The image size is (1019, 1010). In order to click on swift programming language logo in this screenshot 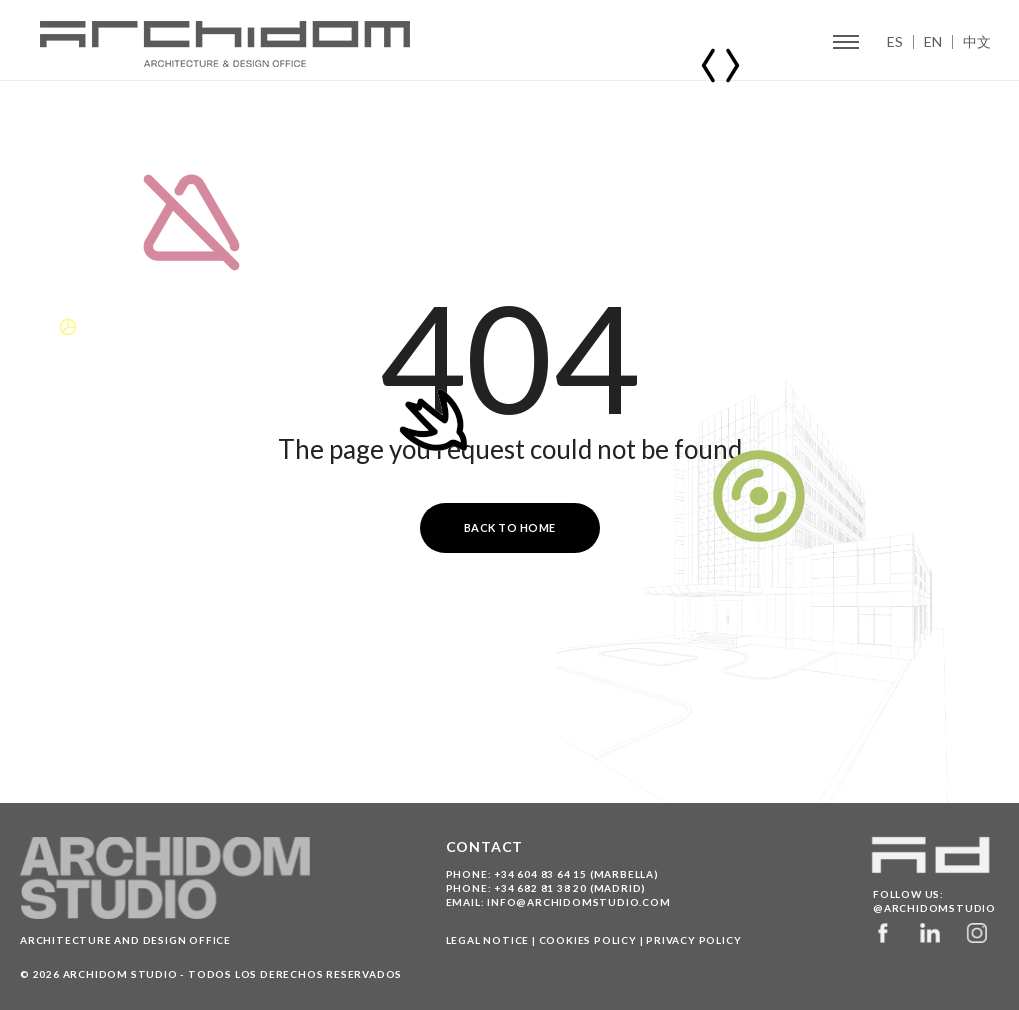, I will do `click(433, 420)`.